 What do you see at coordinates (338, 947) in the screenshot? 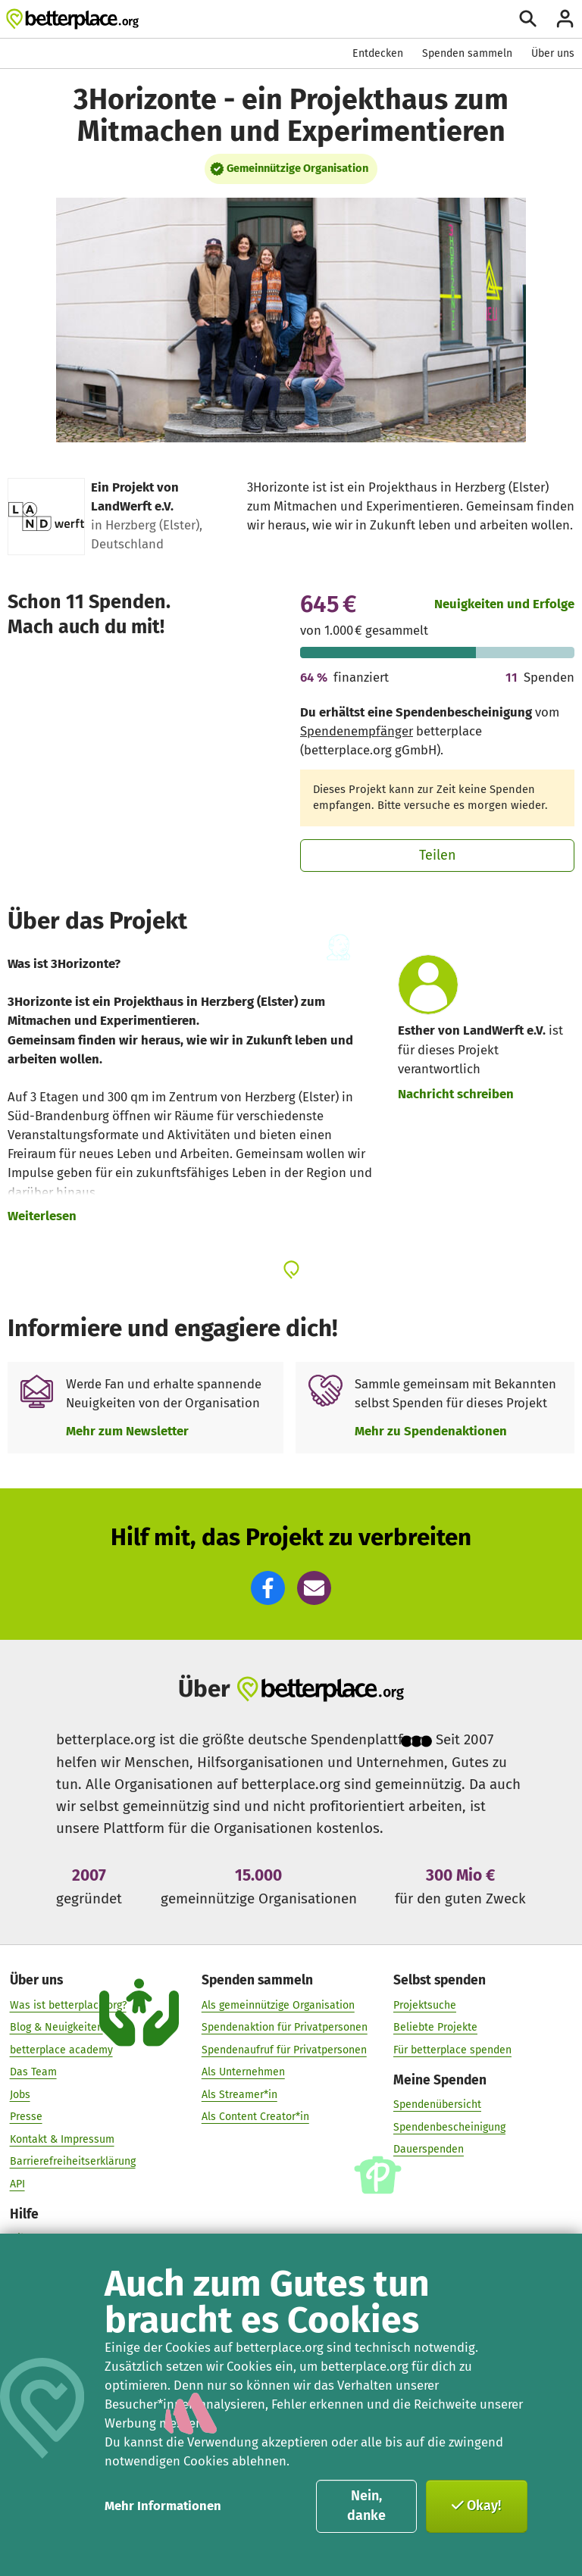
I see `Jenkins CI/CD automation server logo` at bounding box center [338, 947].